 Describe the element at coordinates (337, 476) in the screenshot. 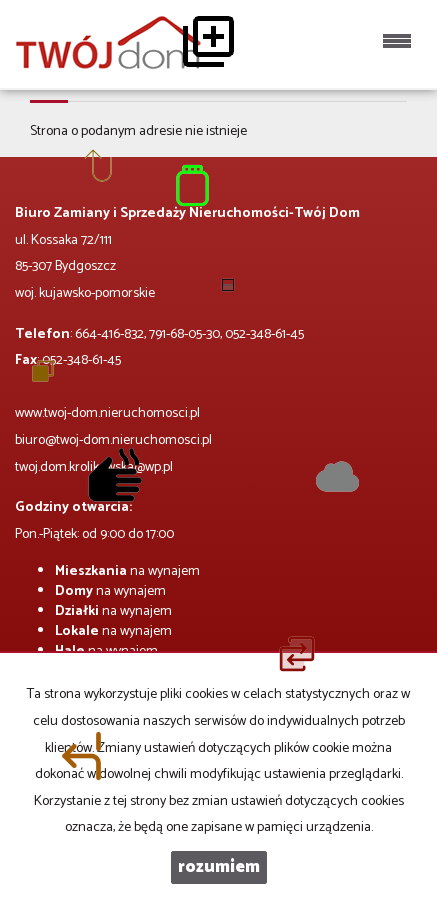

I see `cloud storage or sync status` at that location.